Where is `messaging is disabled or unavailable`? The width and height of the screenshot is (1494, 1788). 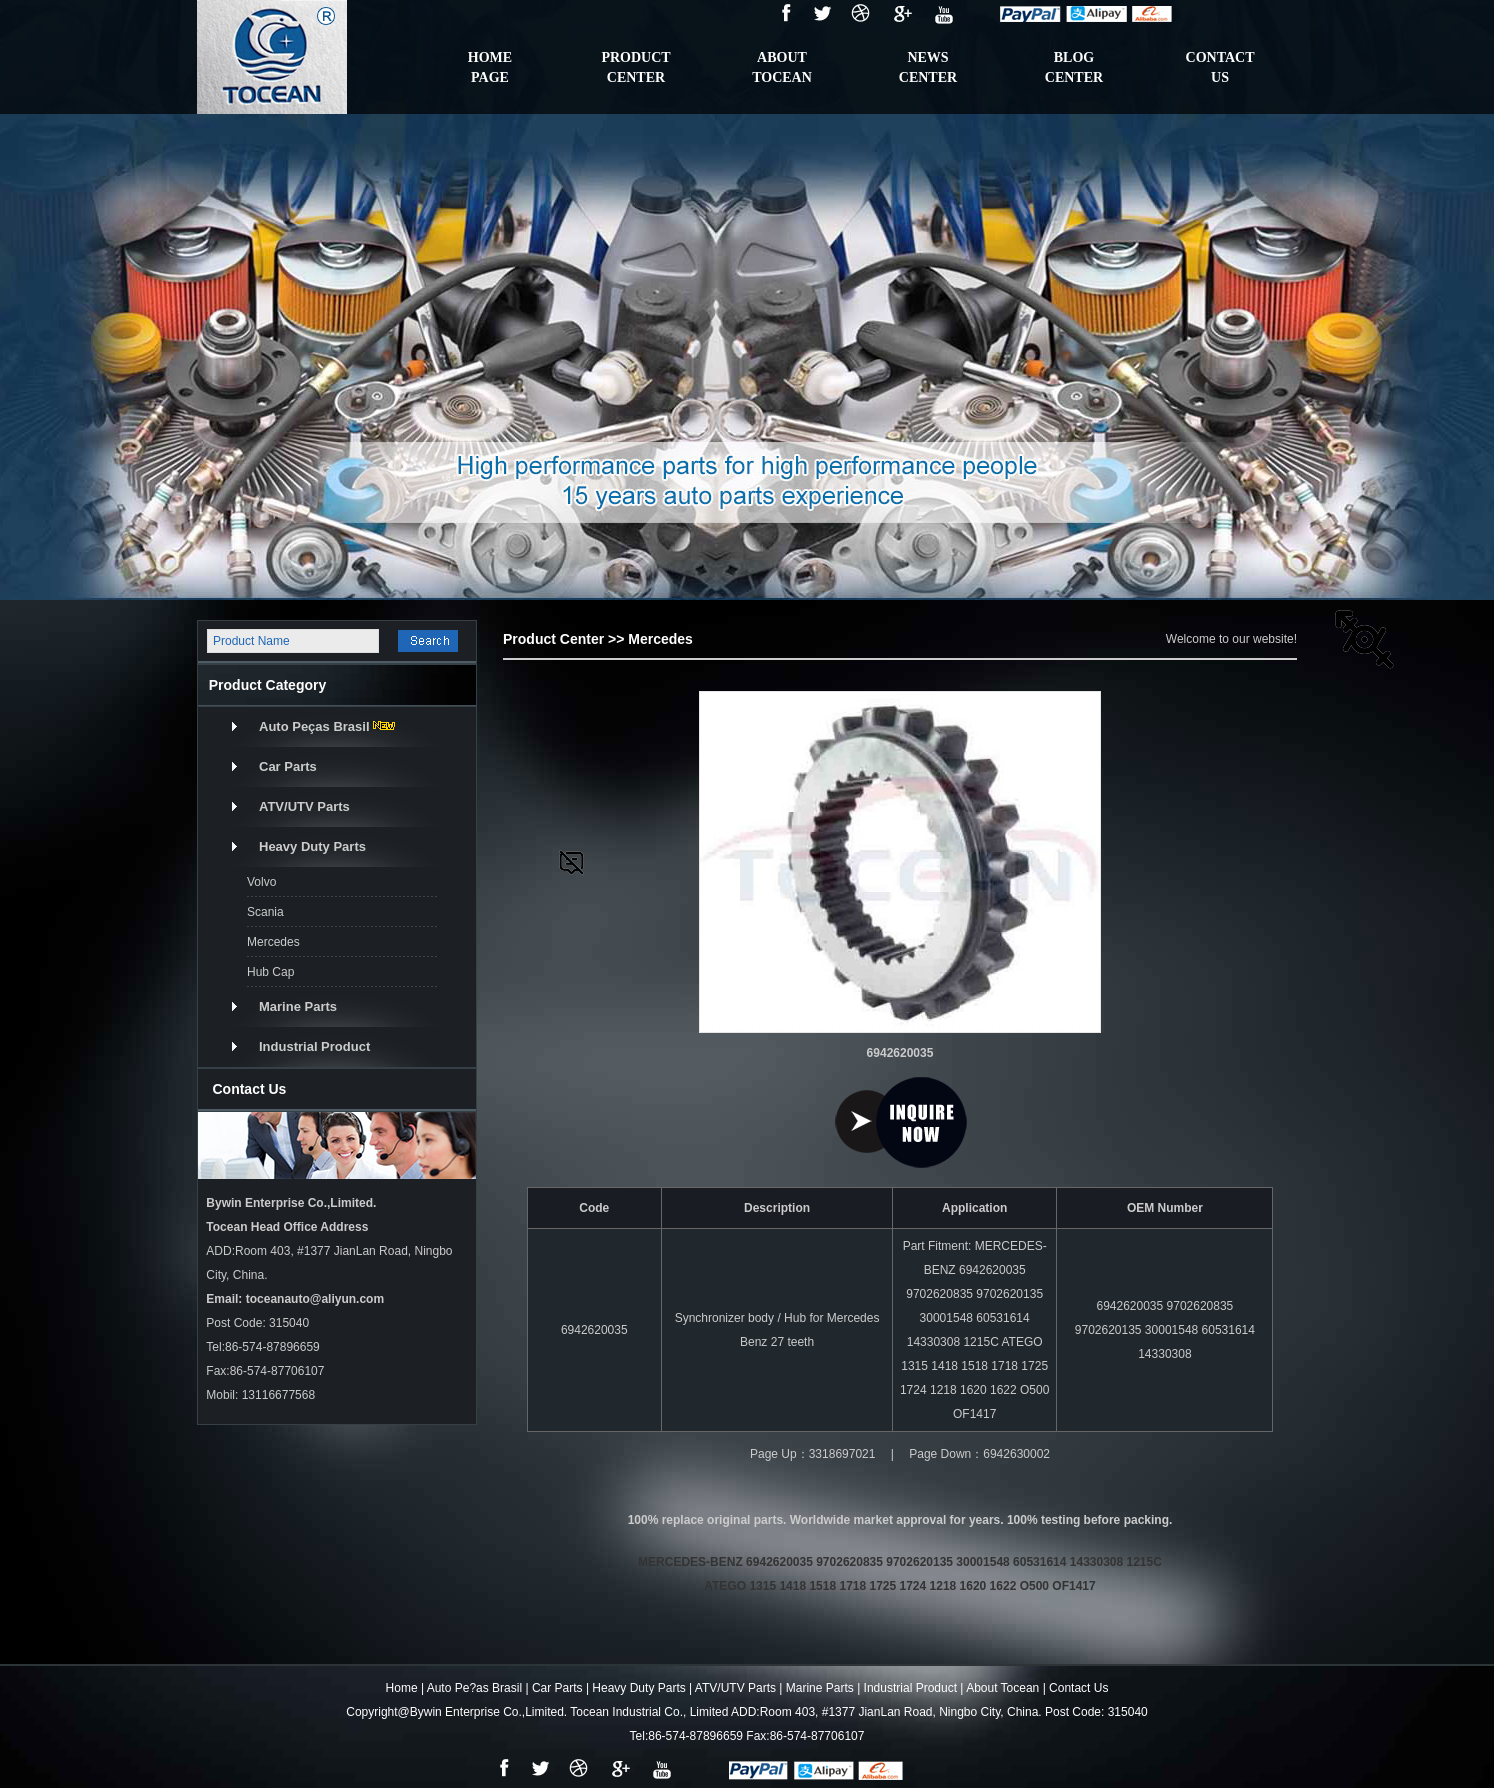
messaging is disabled or unavailable is located at coordinates (571, 862).